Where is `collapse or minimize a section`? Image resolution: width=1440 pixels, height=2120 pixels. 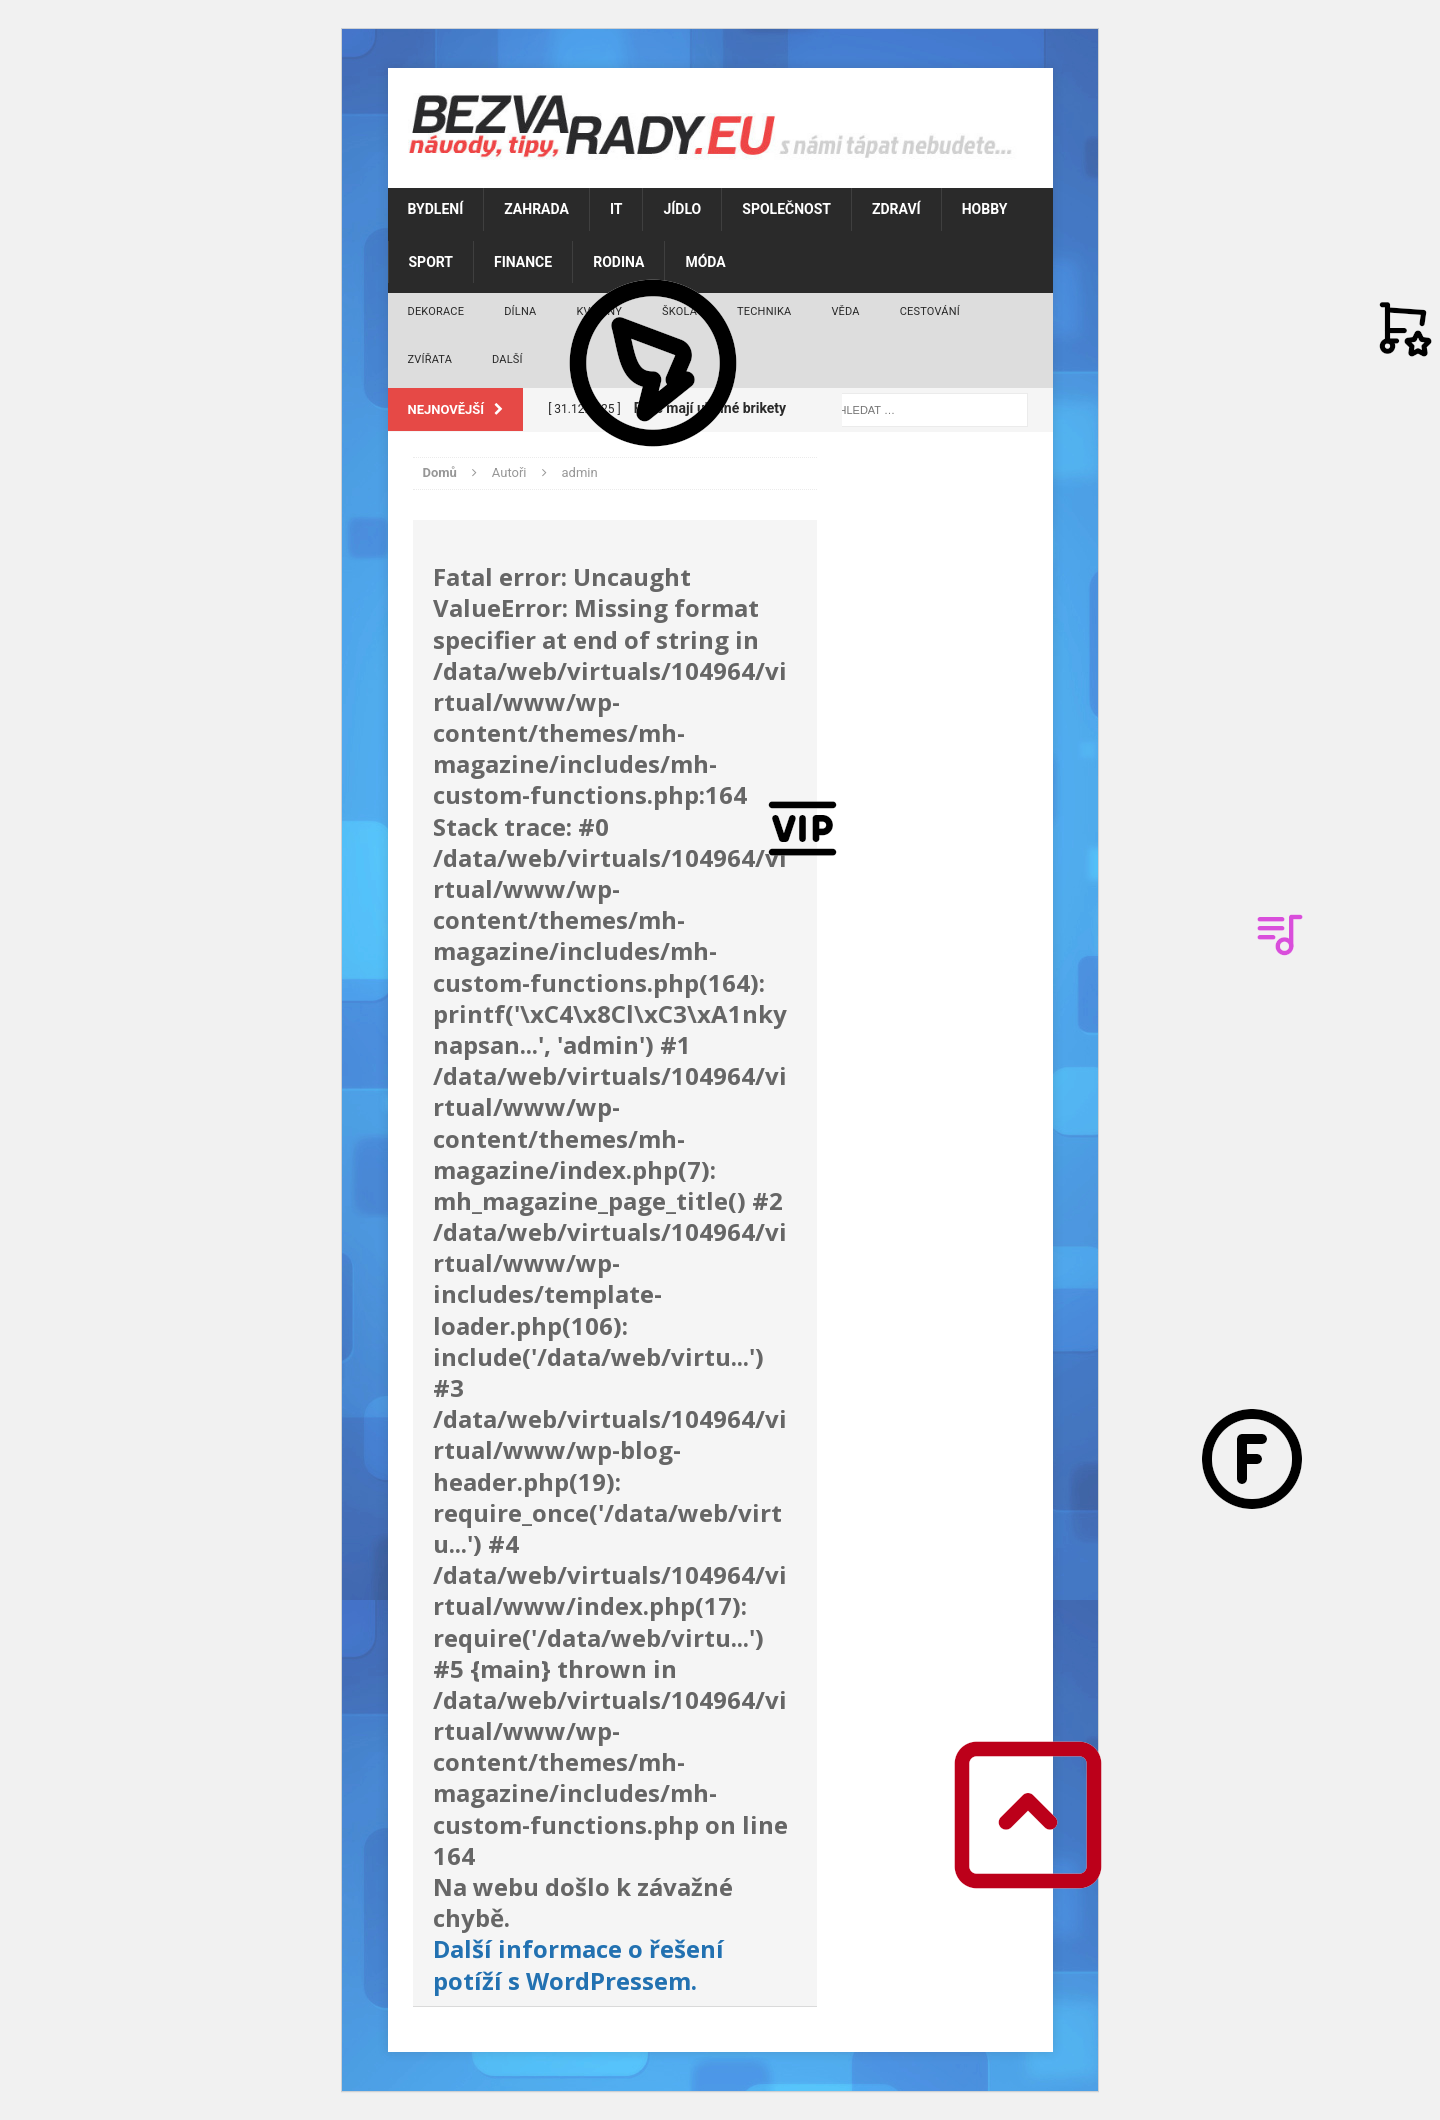 collapse or minimize a section is located at coordinates (1028, 1815).